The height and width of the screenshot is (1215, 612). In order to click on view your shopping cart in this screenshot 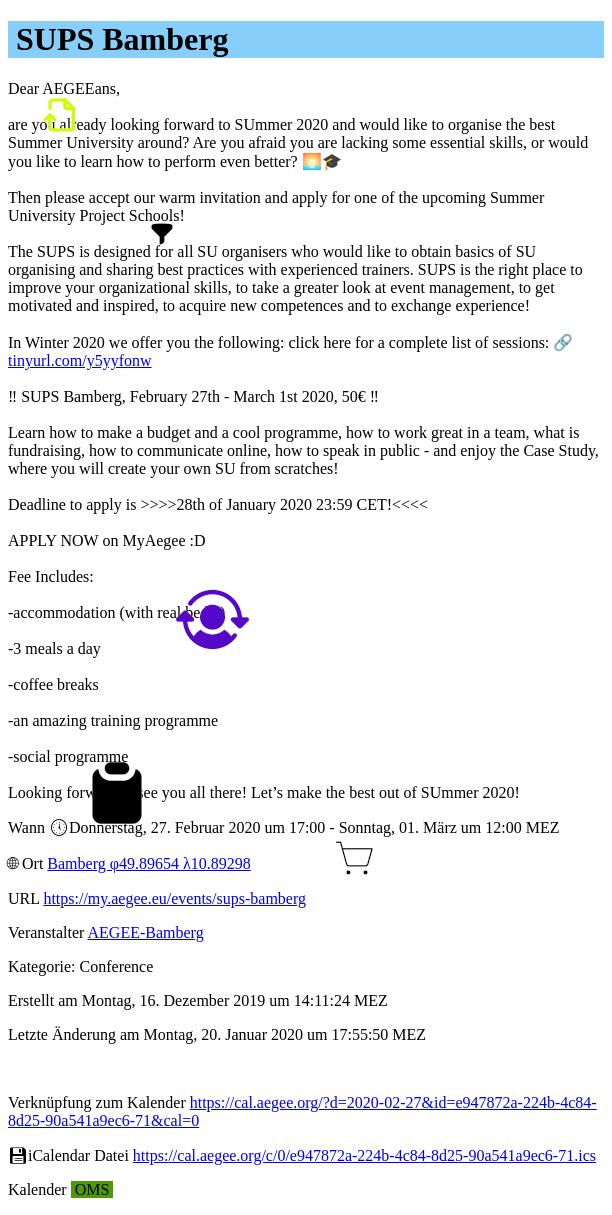, I will do `click(355, 858)`.